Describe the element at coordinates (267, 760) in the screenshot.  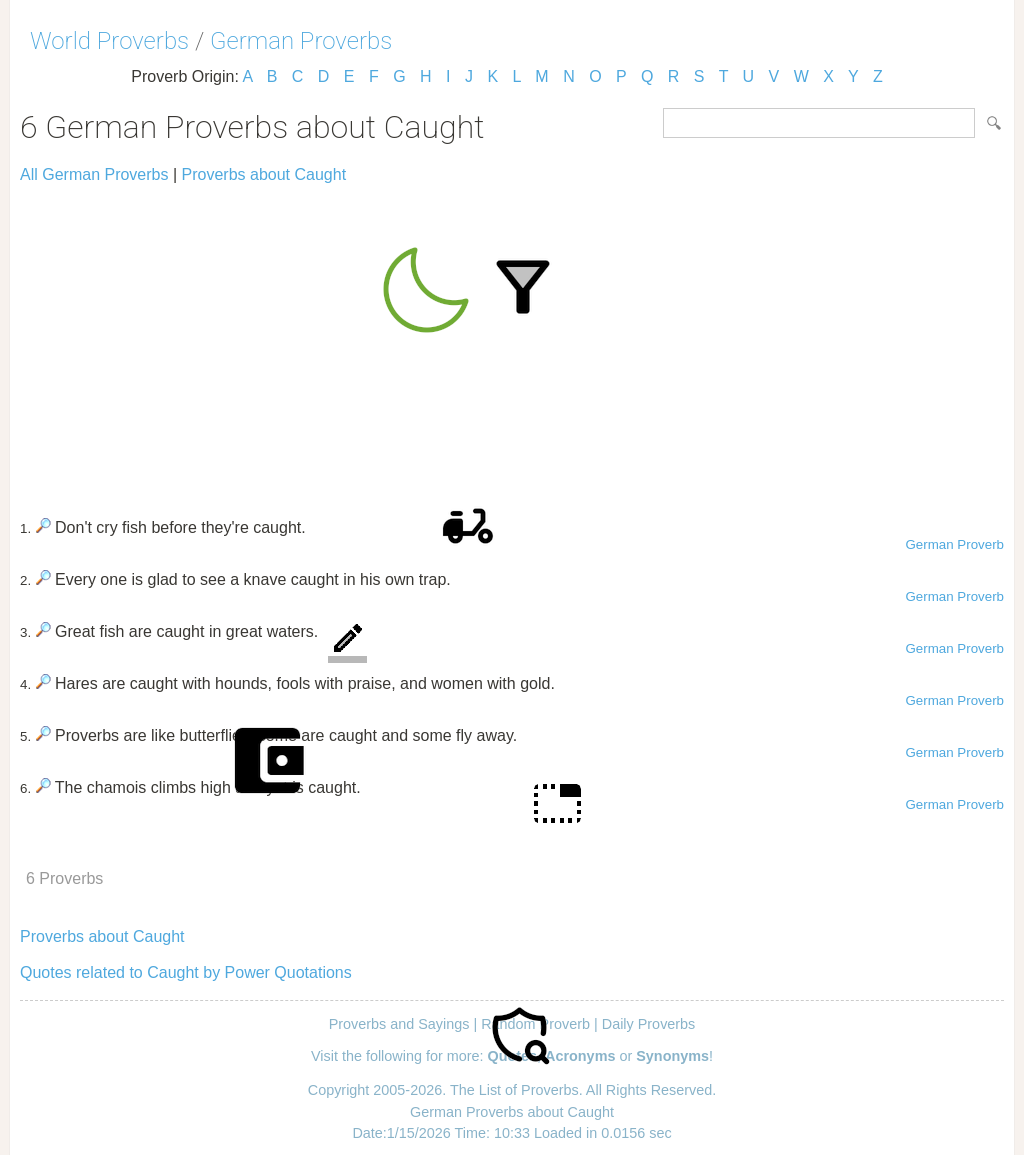
I see `access your digital wallet` at that location.